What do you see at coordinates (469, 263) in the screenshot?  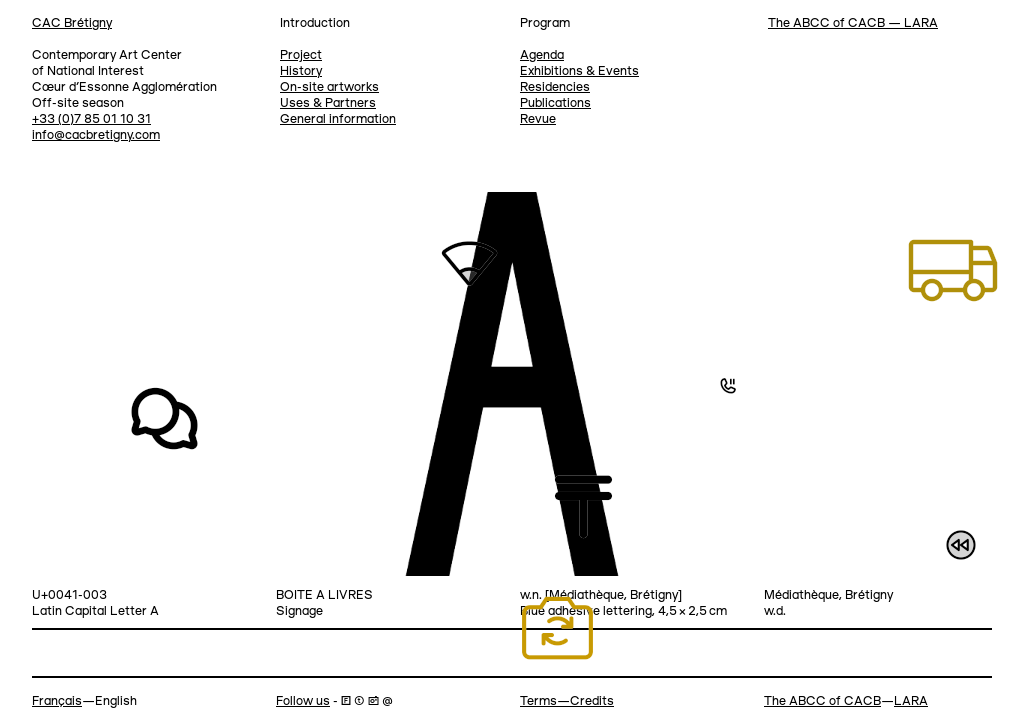 I see `indicates weak wifi signal strength` at bounding box center [469, 263].